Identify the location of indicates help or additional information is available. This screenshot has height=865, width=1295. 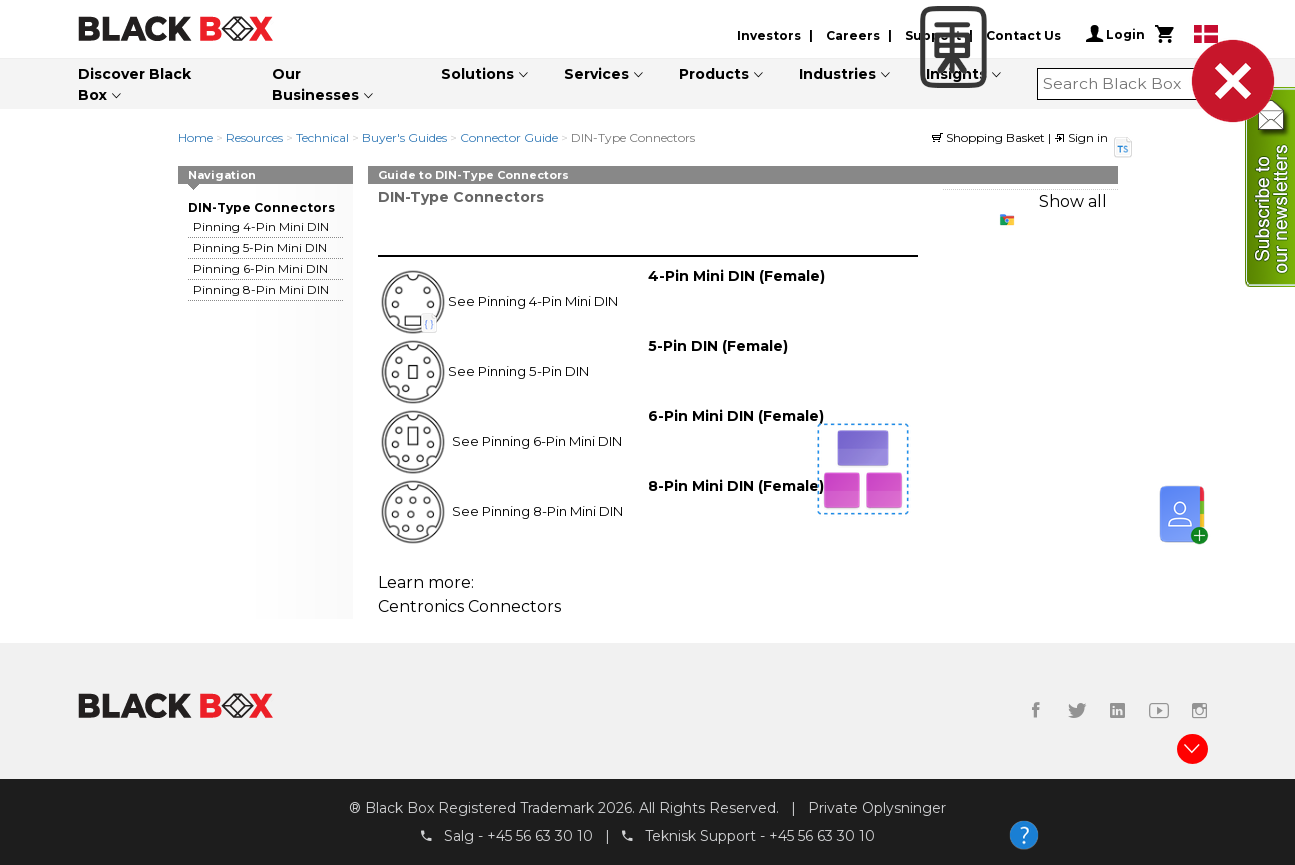
(1024, 835).